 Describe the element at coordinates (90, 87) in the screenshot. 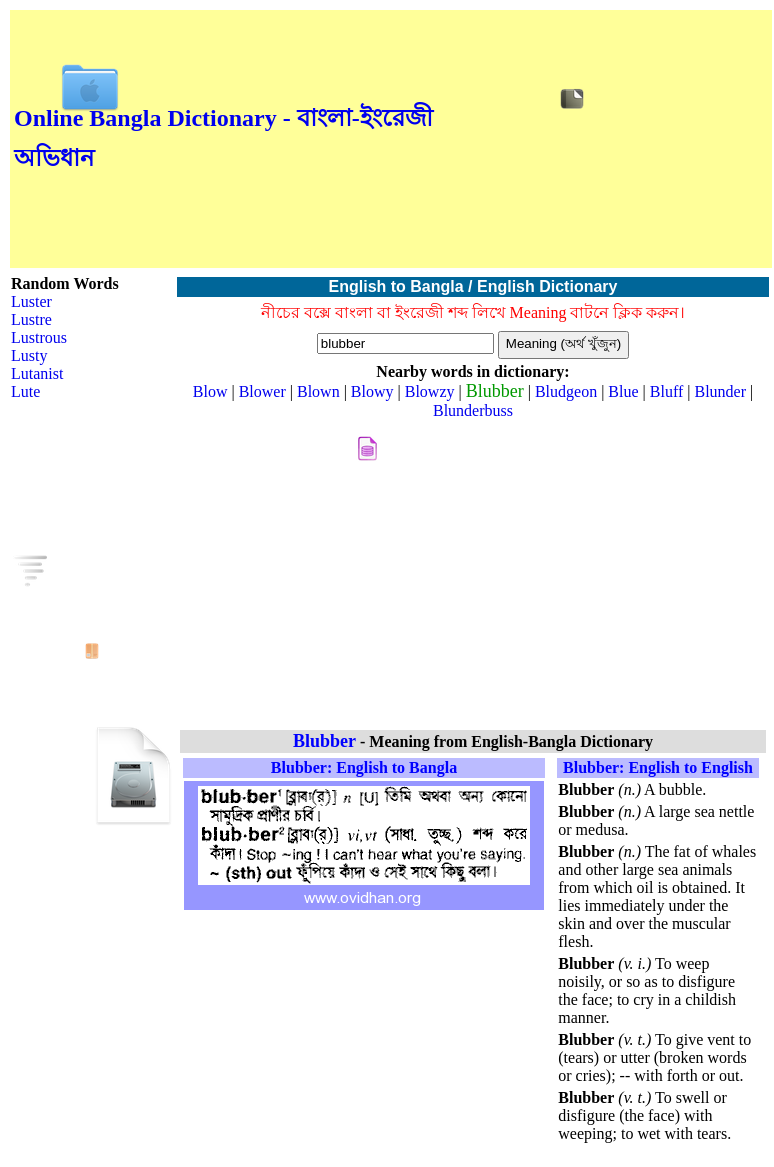

I see `open apple system folder` at that location.